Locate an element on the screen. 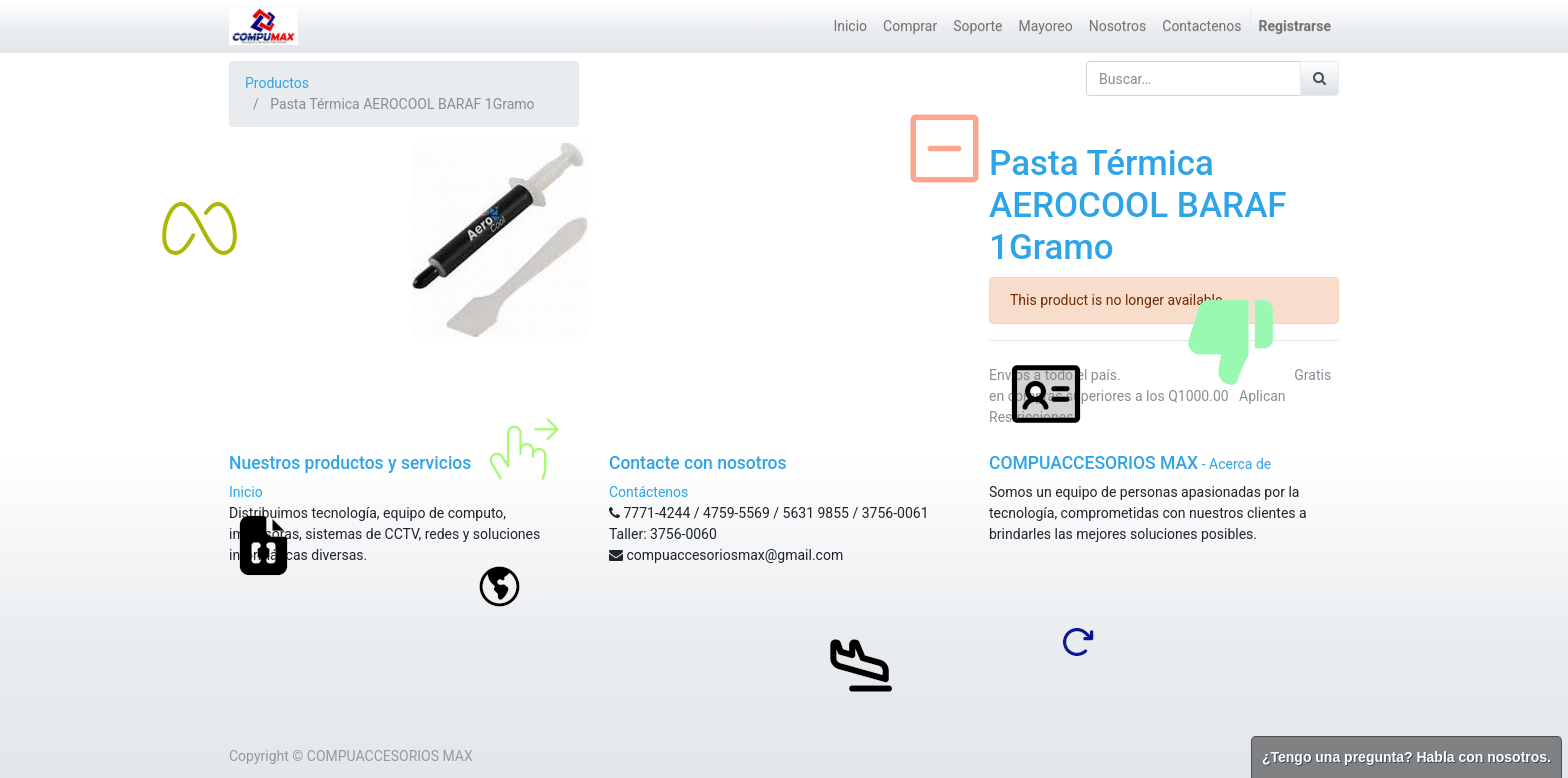 Image resolution: width=1568 pixels, height=778 pixels. meta company logo is located at coordinates (199, 228).